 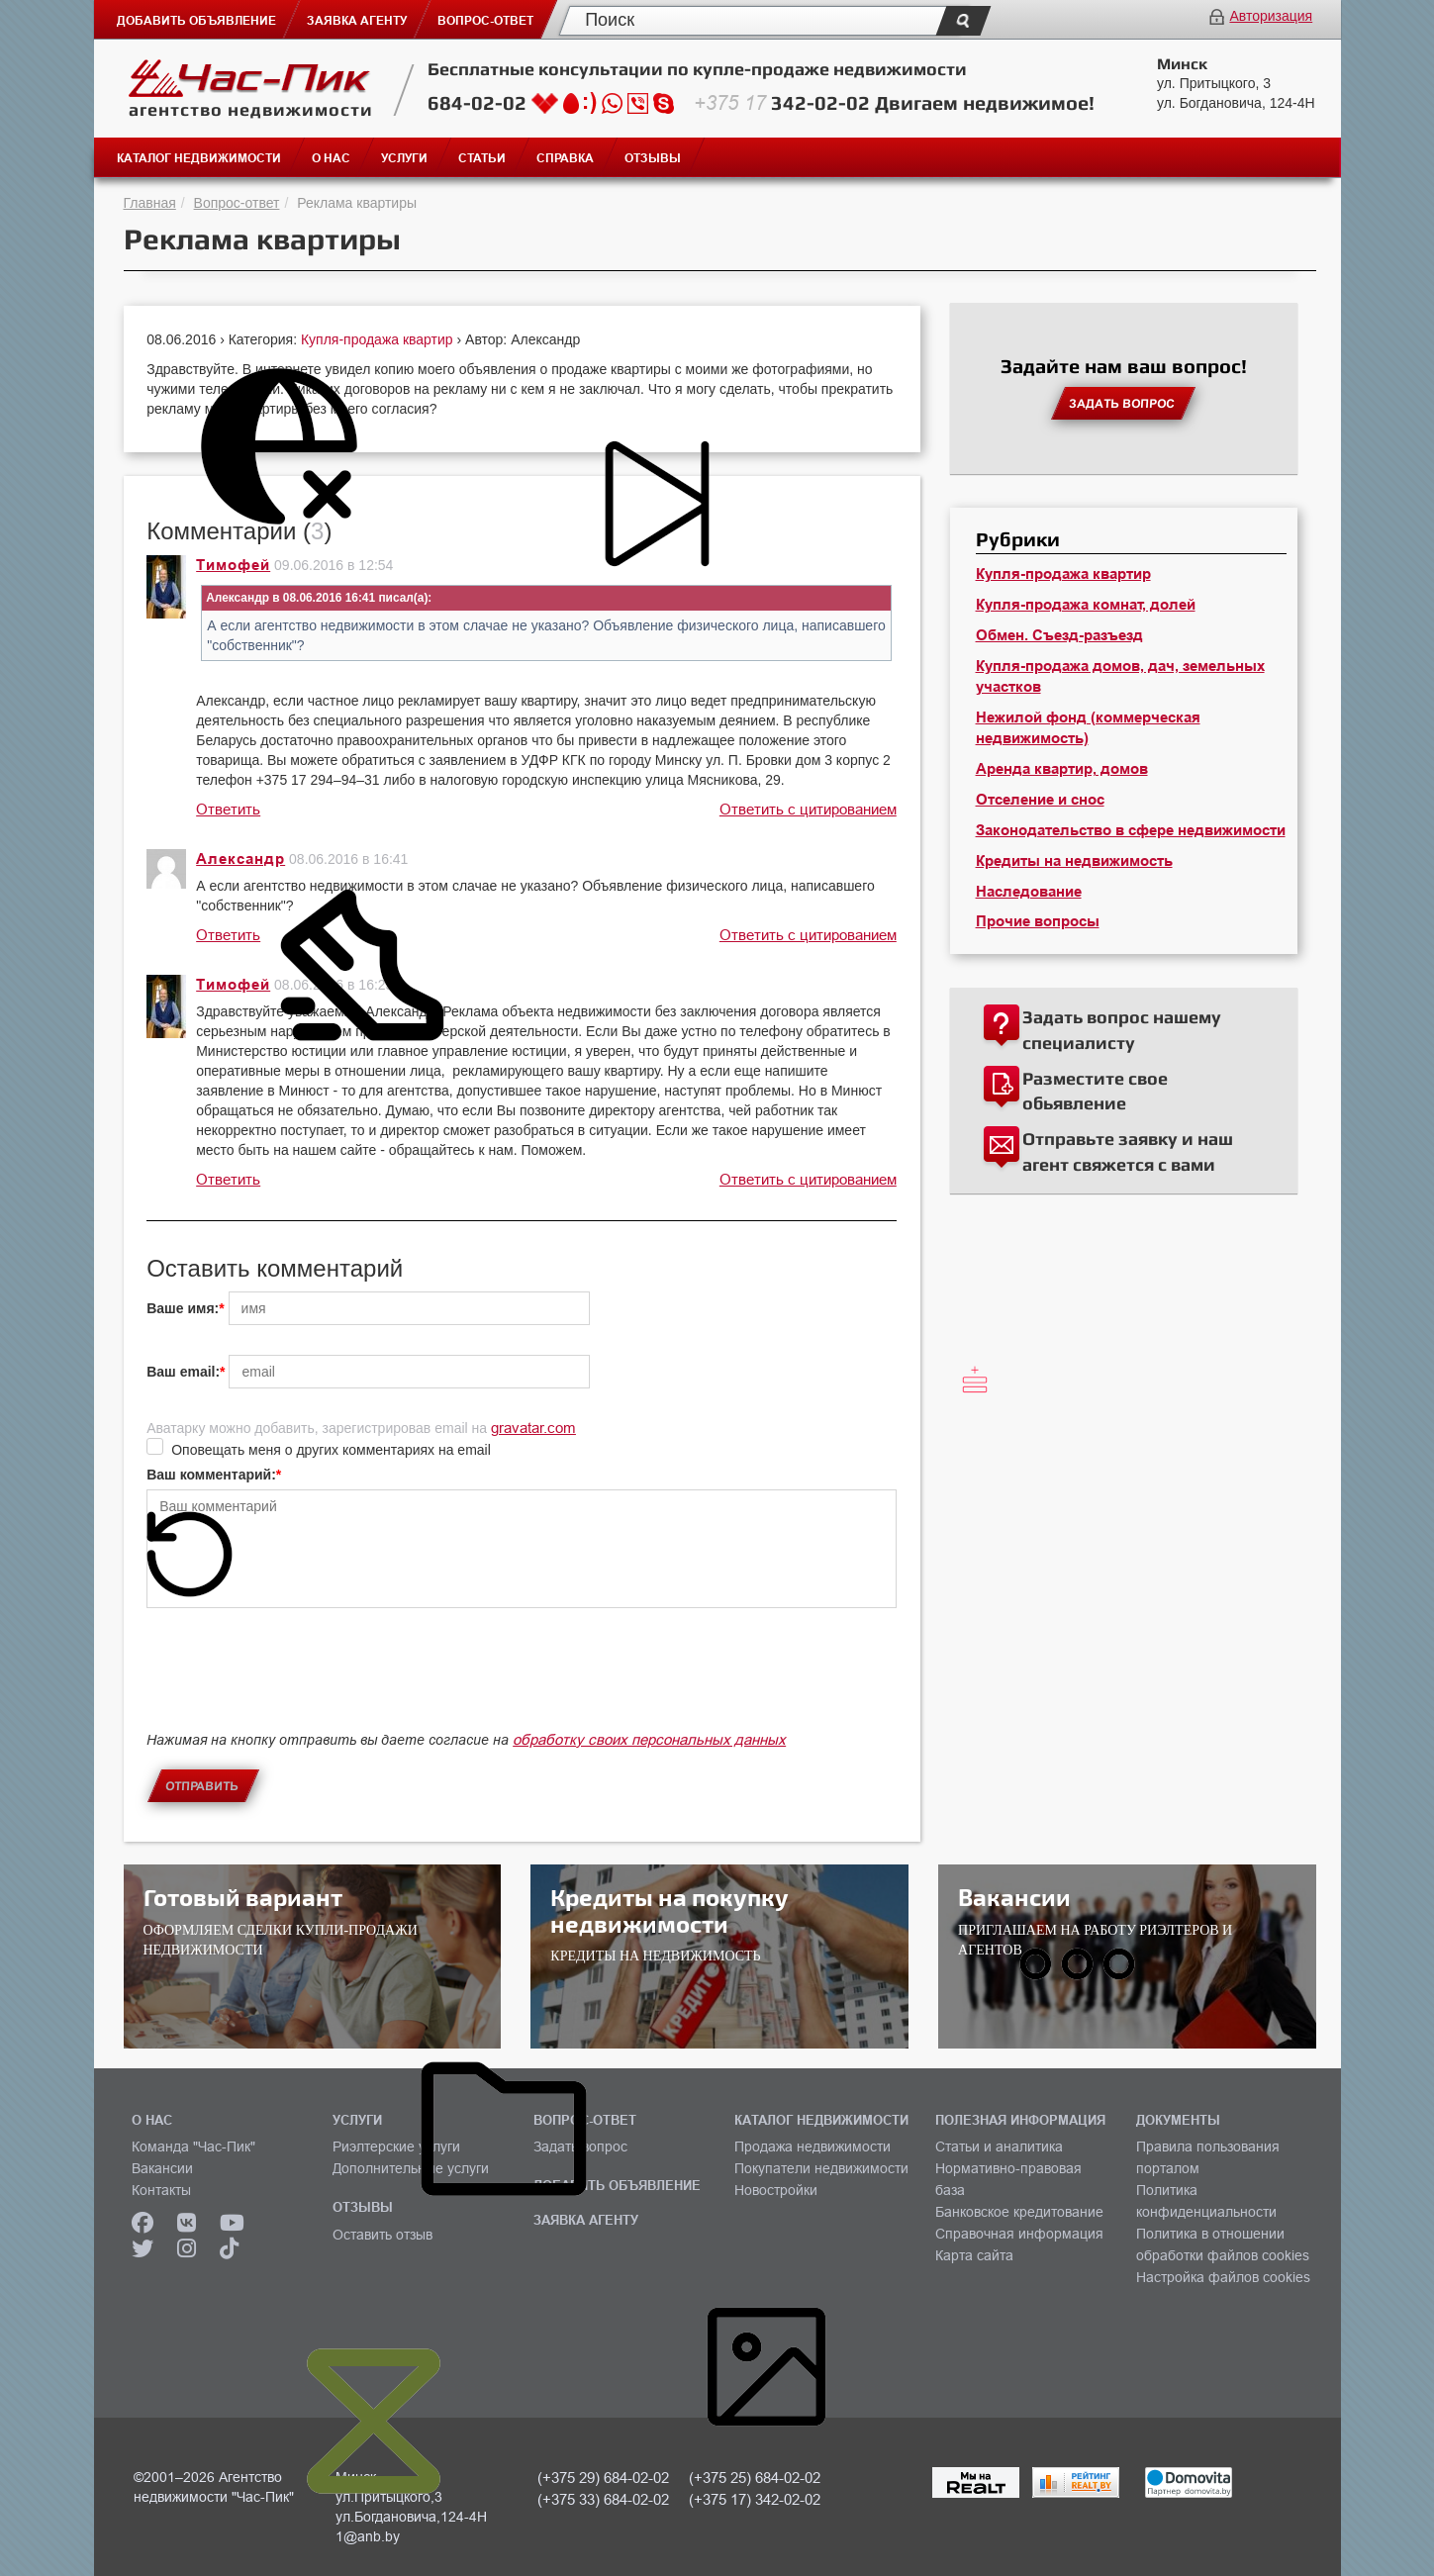 I want to click on open more options menu, so click(x=1077, y=1963).